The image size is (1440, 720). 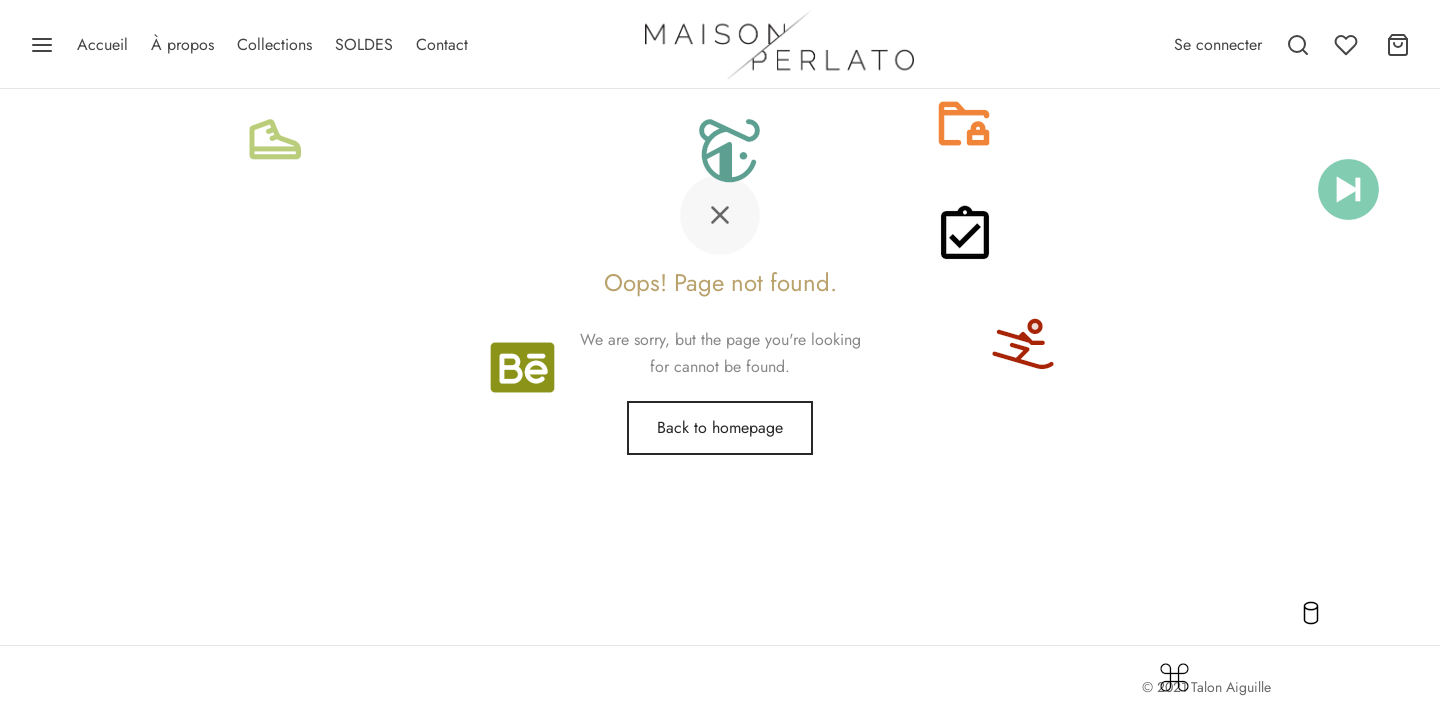 I want to click on view behance portfolio, so click(x=522, y=367).